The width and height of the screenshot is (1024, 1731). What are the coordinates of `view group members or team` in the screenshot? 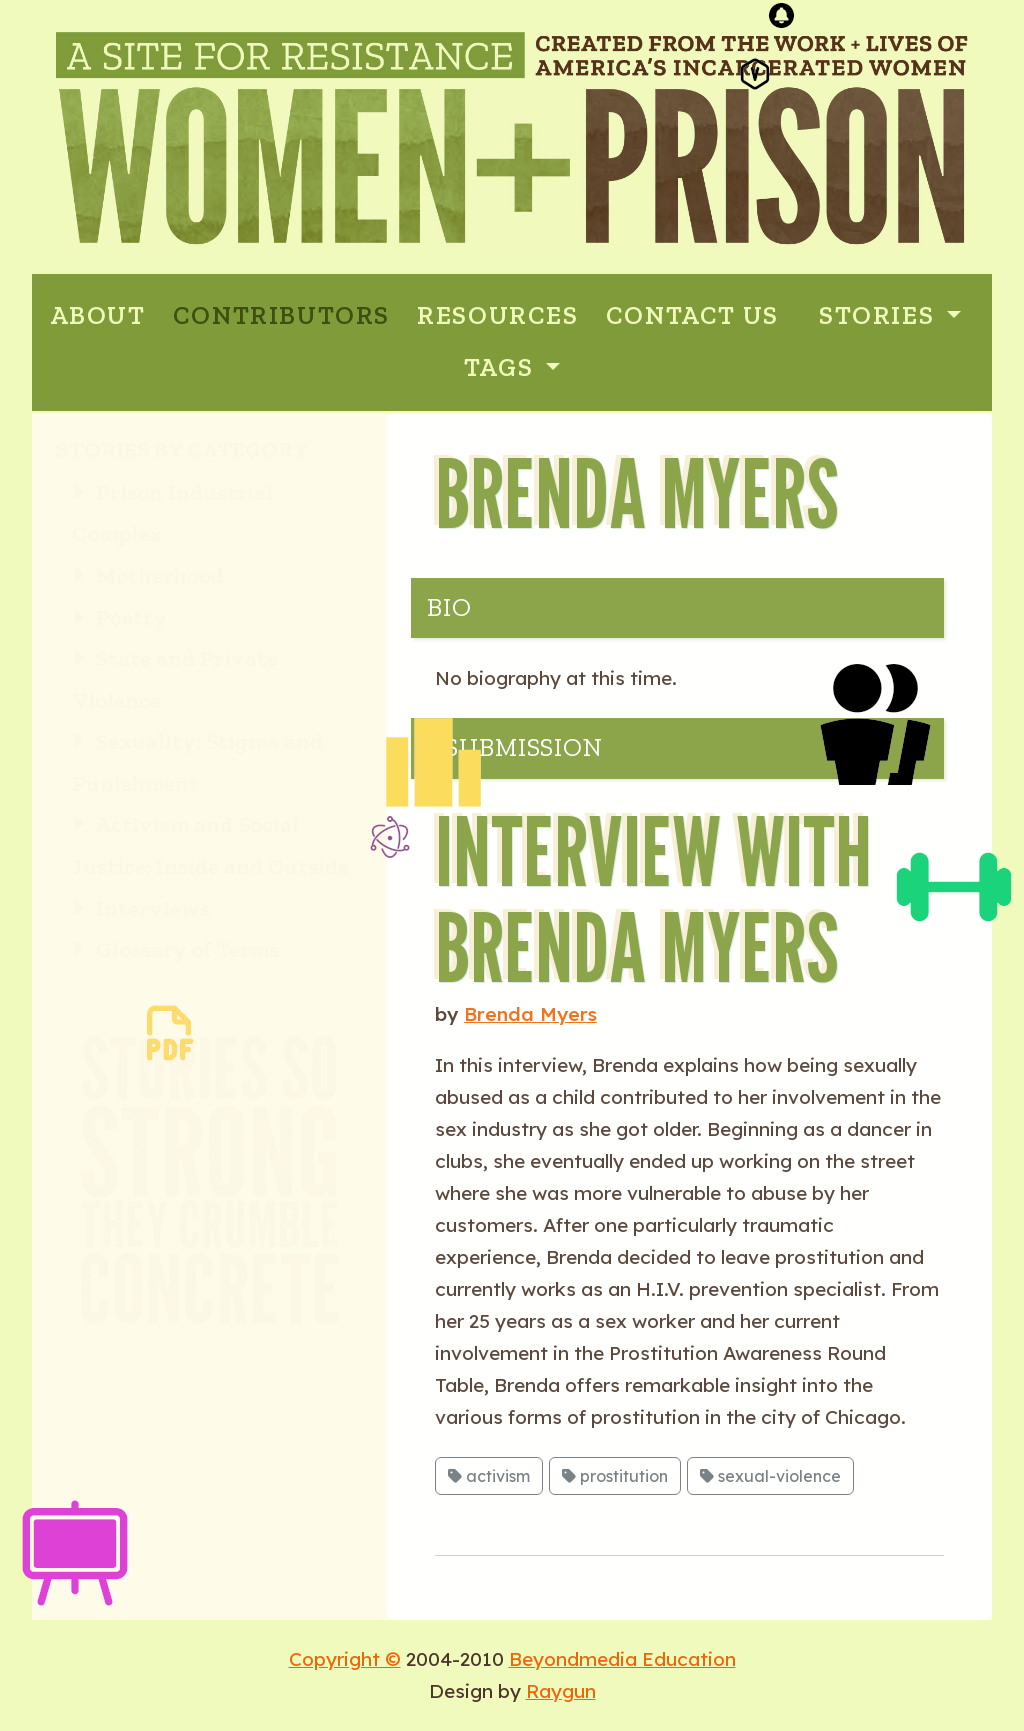 It's located at (875, 724).